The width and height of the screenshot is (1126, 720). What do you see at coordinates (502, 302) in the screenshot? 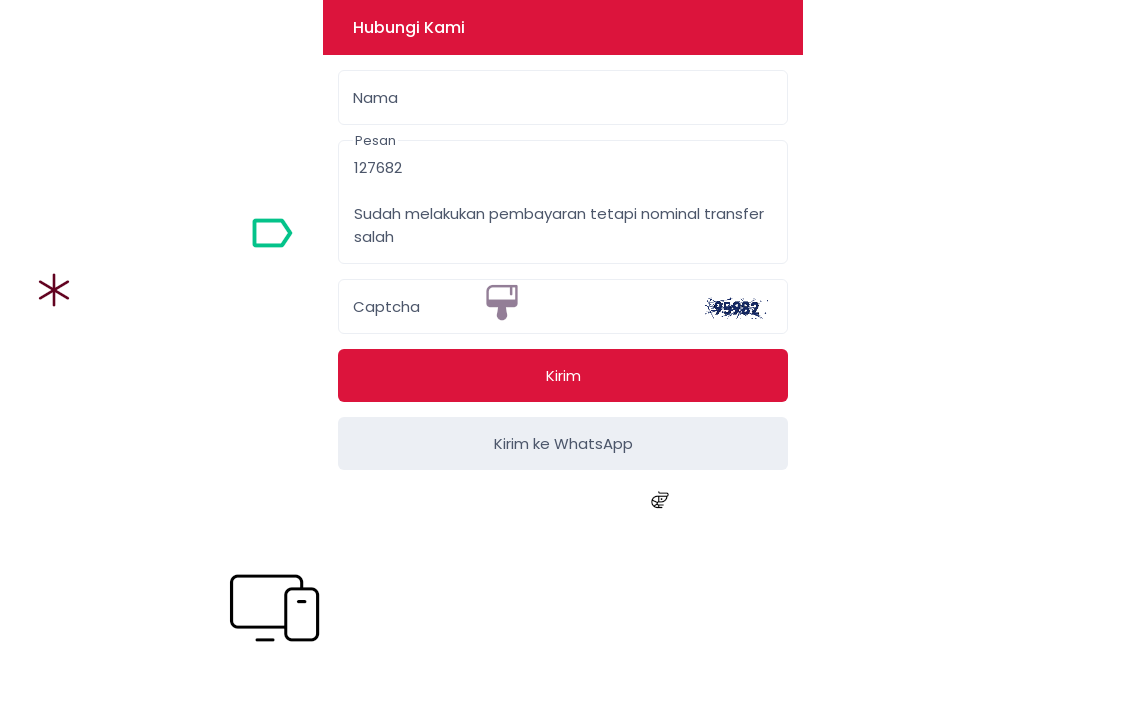
I see `access painting or drawing tools` at bounding box center [502, 302].